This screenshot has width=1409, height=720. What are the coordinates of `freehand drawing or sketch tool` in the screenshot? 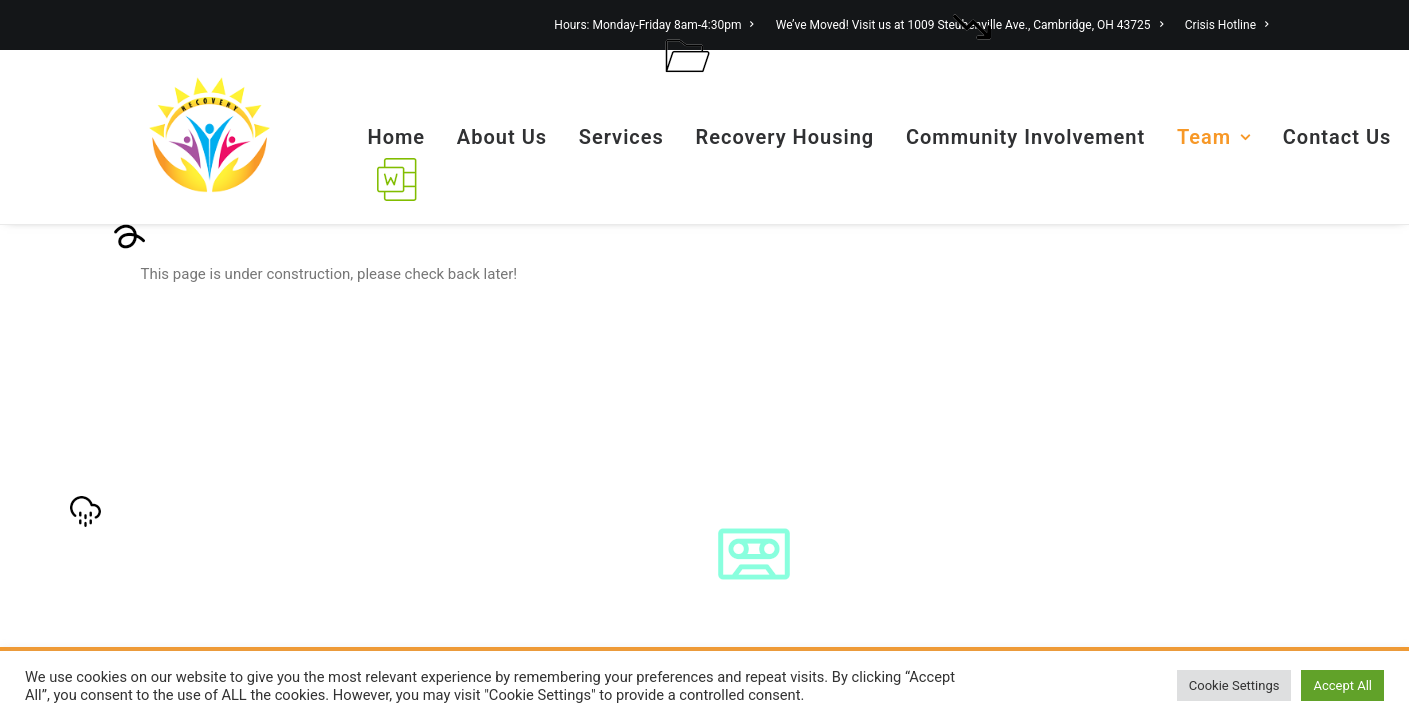 It's located at (128, 236).